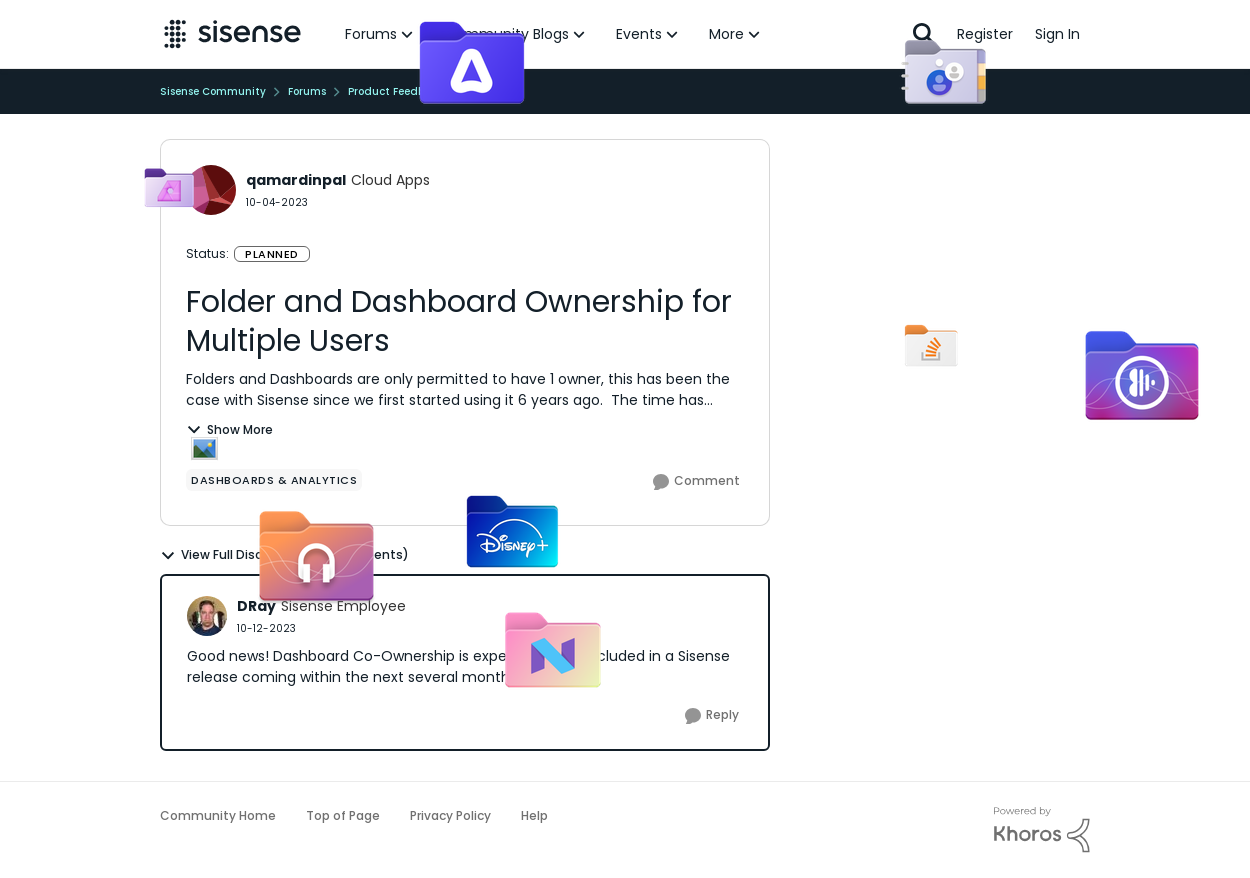 This screenshot has width=1250, height=878. Describe the element at coordinates (512, 534) in the screenshot. I see `open disney+ media folder` at that location.